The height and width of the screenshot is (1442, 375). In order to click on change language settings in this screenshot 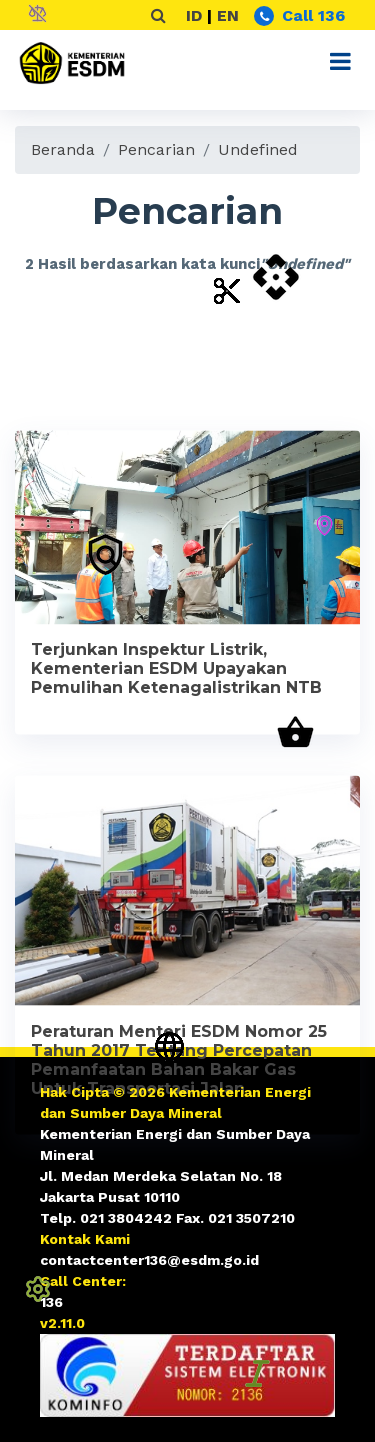, I will do `click(169, 1046)`.